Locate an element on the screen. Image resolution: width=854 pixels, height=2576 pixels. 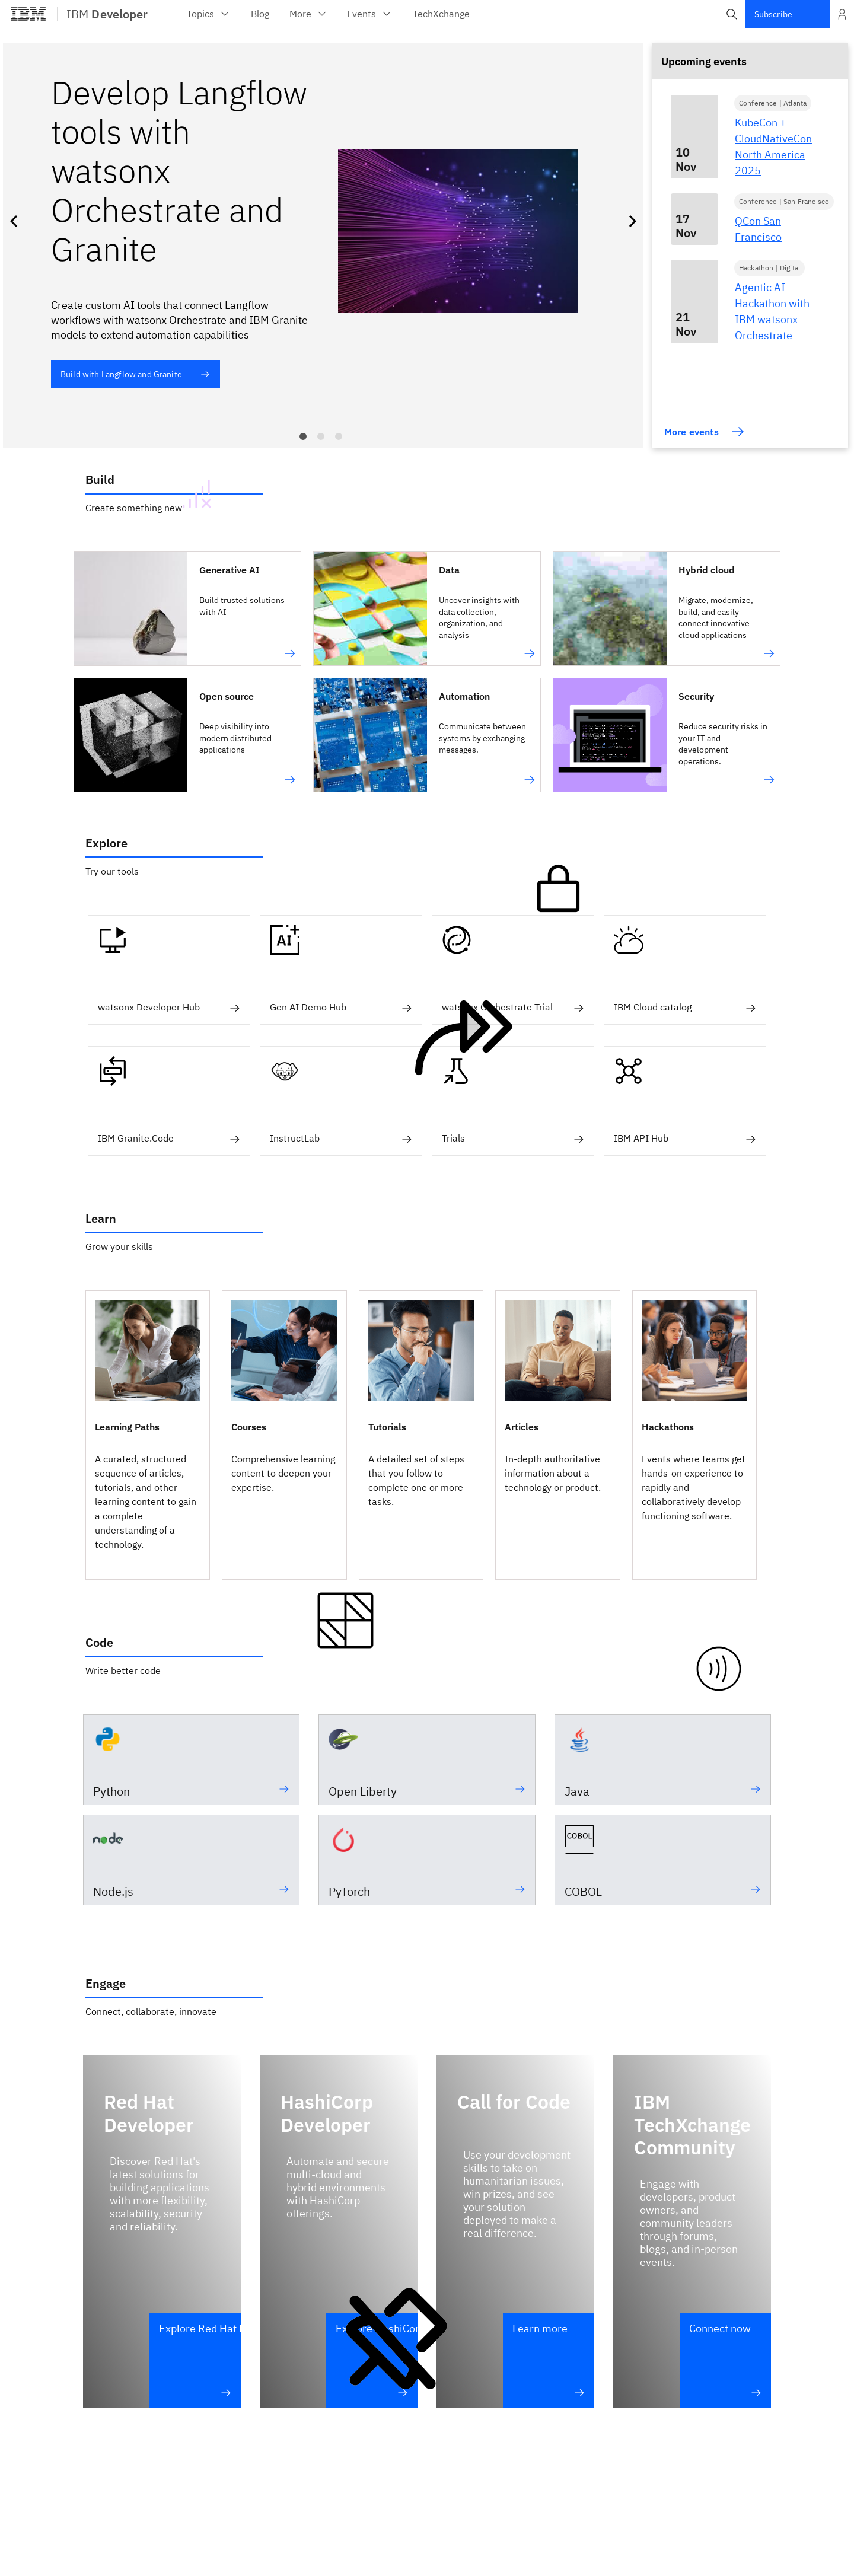
toggle transparency grid view is located at coordinates (345, 1620).